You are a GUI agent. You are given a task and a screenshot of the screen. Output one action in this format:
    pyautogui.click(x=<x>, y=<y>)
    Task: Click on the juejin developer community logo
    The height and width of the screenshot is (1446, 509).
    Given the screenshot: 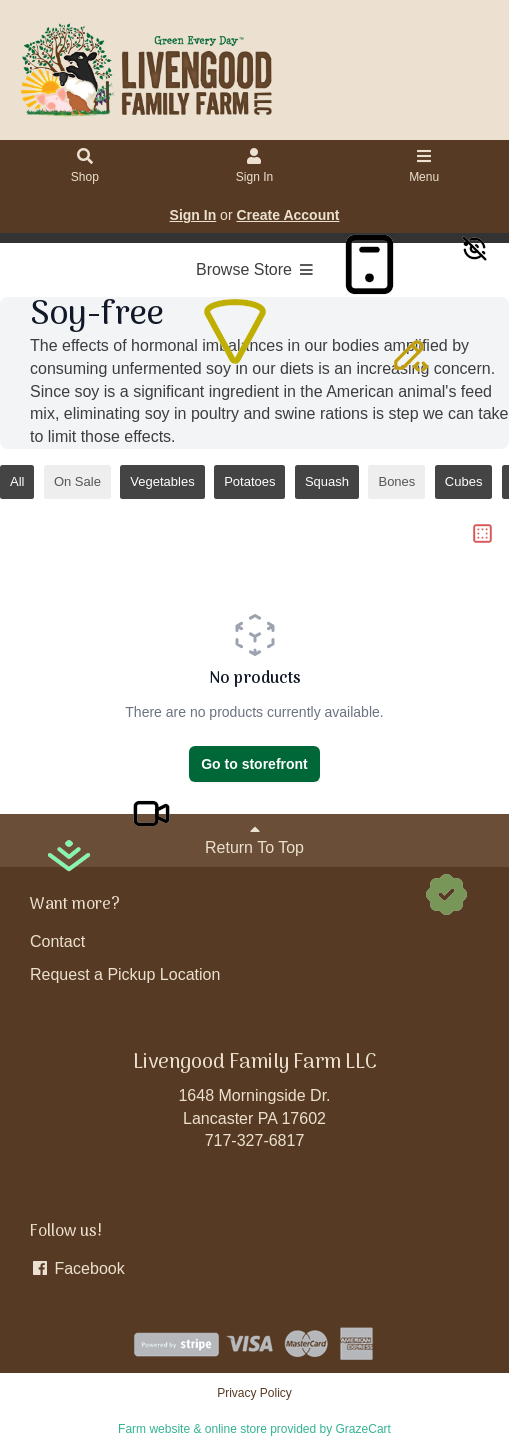 What is the action you would take?
    pyautogui.click(x=69, y=855)
    